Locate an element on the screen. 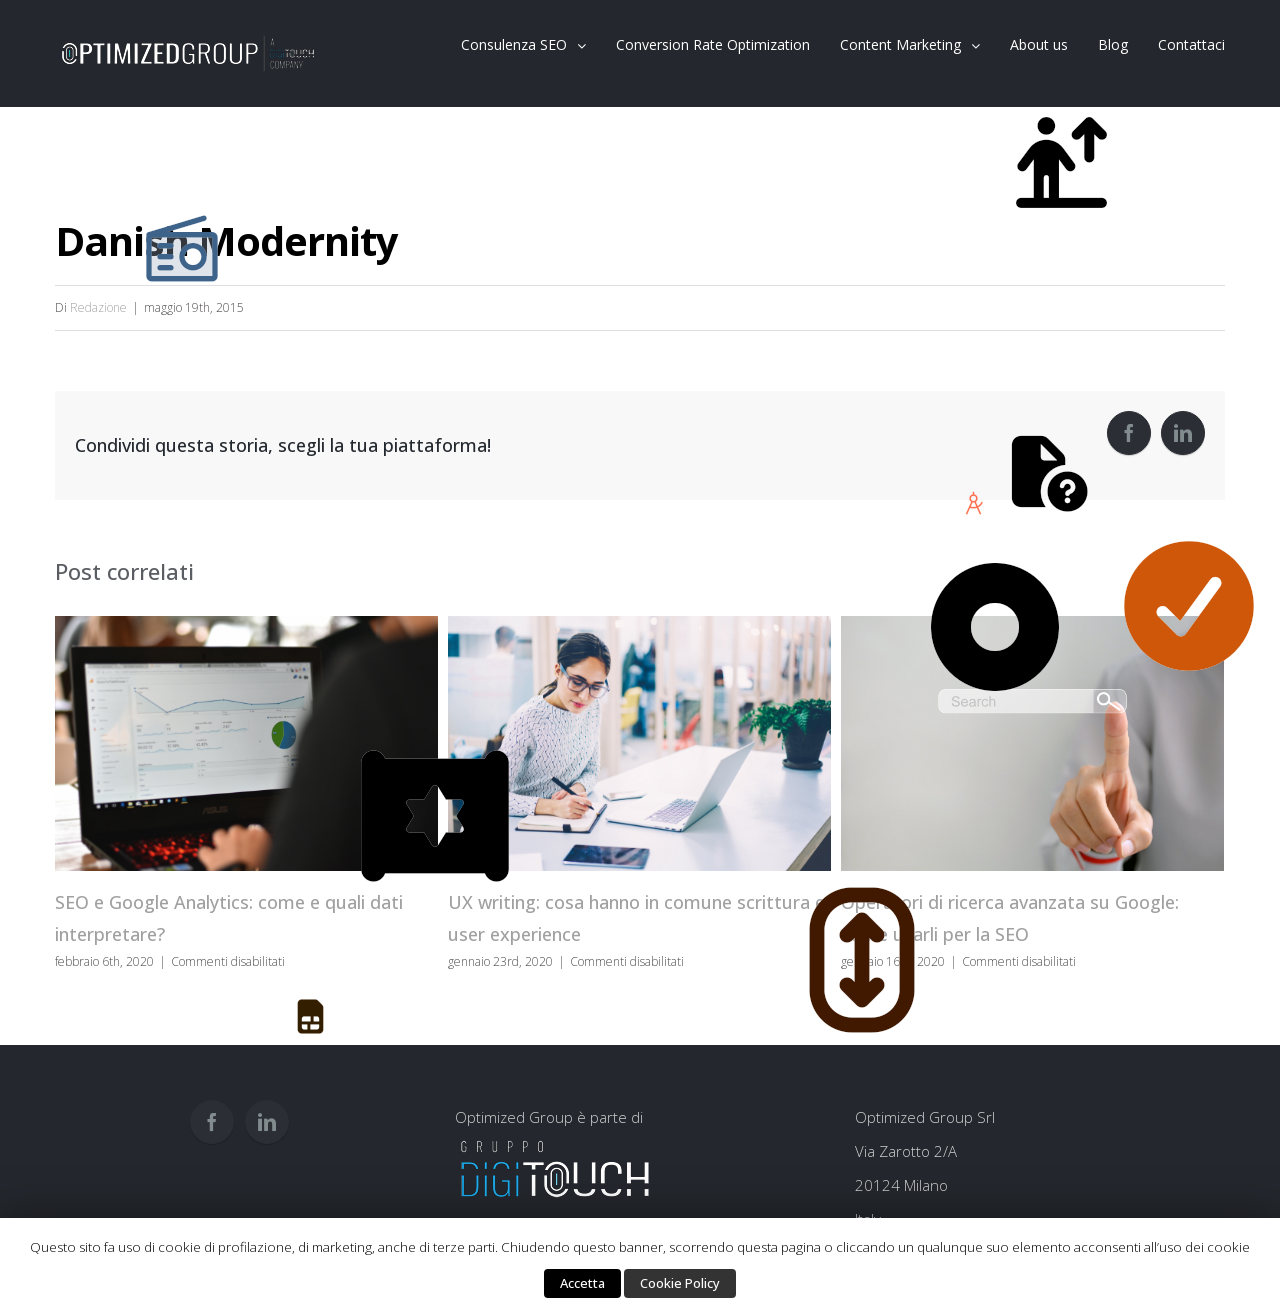  upload user profile or data is located at coordinates (1061, 162).